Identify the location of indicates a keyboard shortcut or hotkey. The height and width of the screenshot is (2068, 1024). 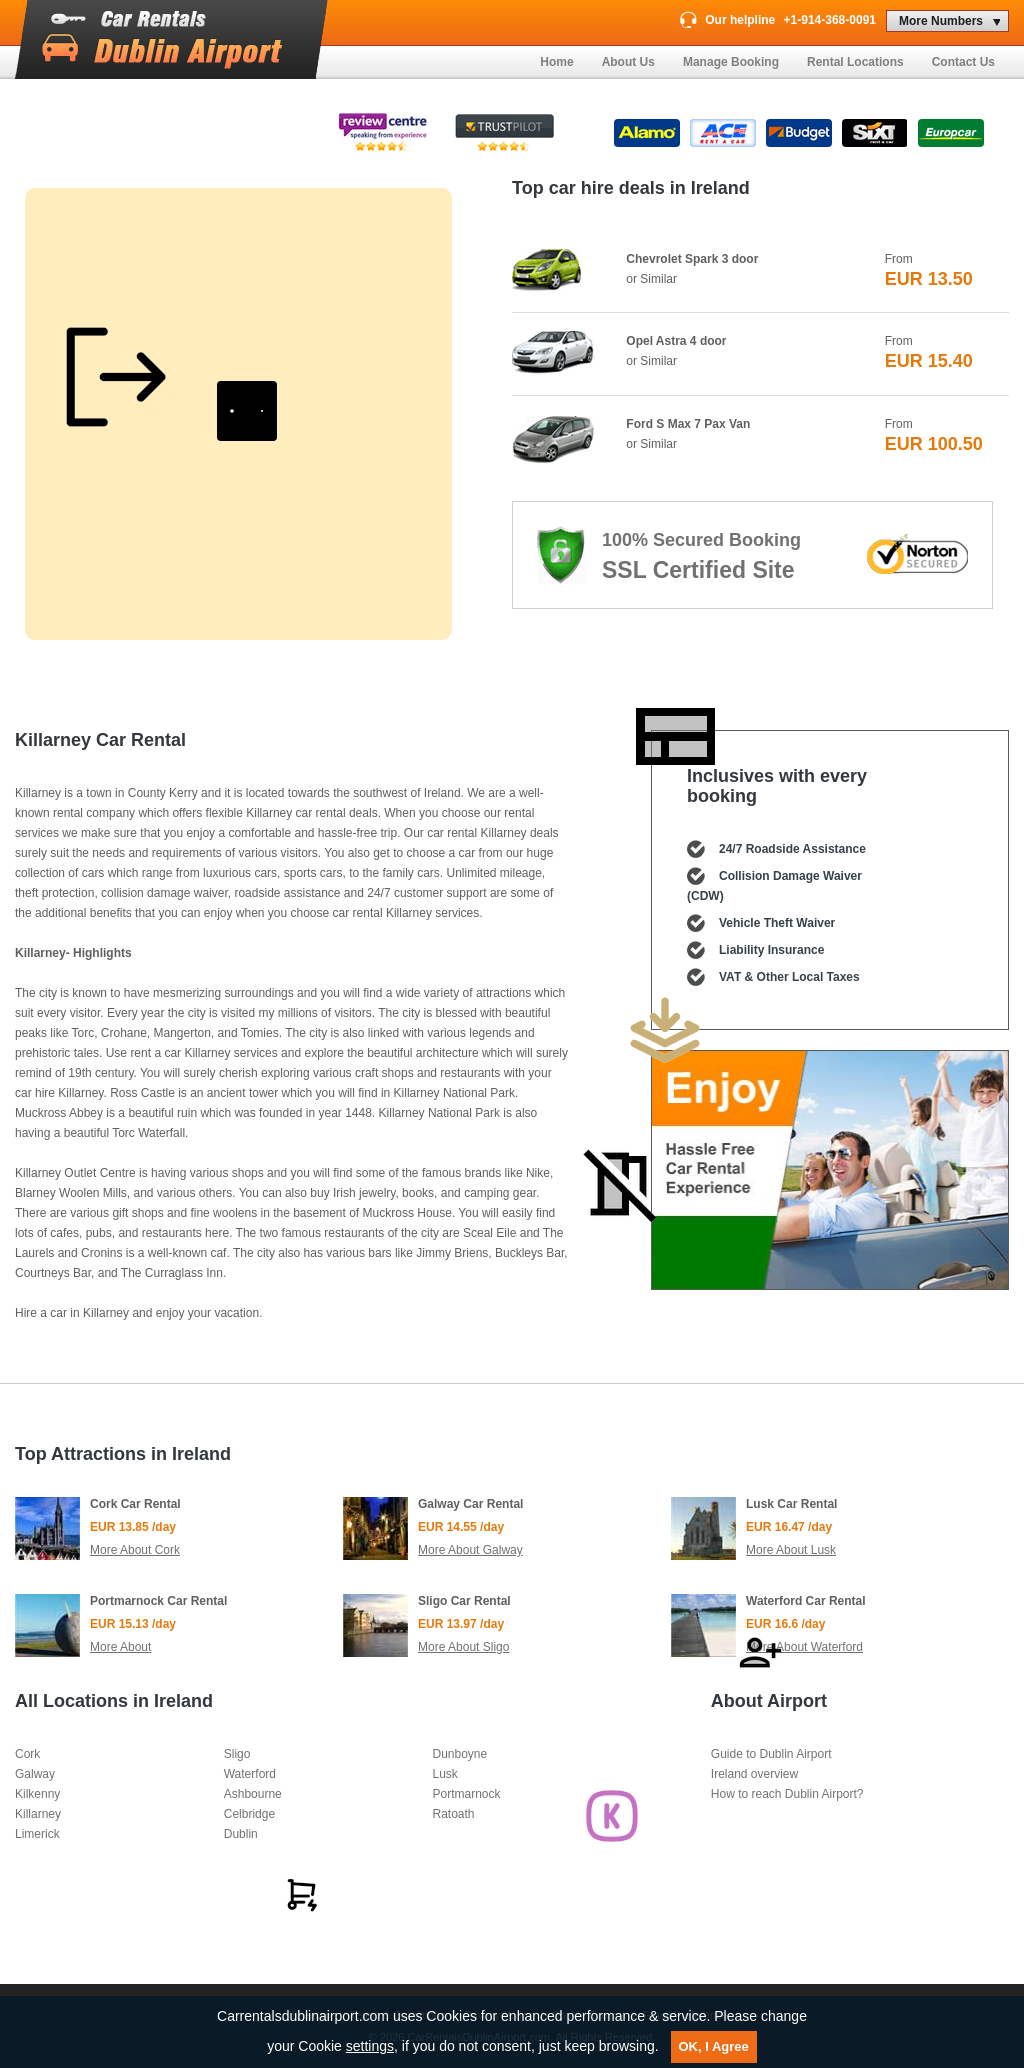
(612, 1816).